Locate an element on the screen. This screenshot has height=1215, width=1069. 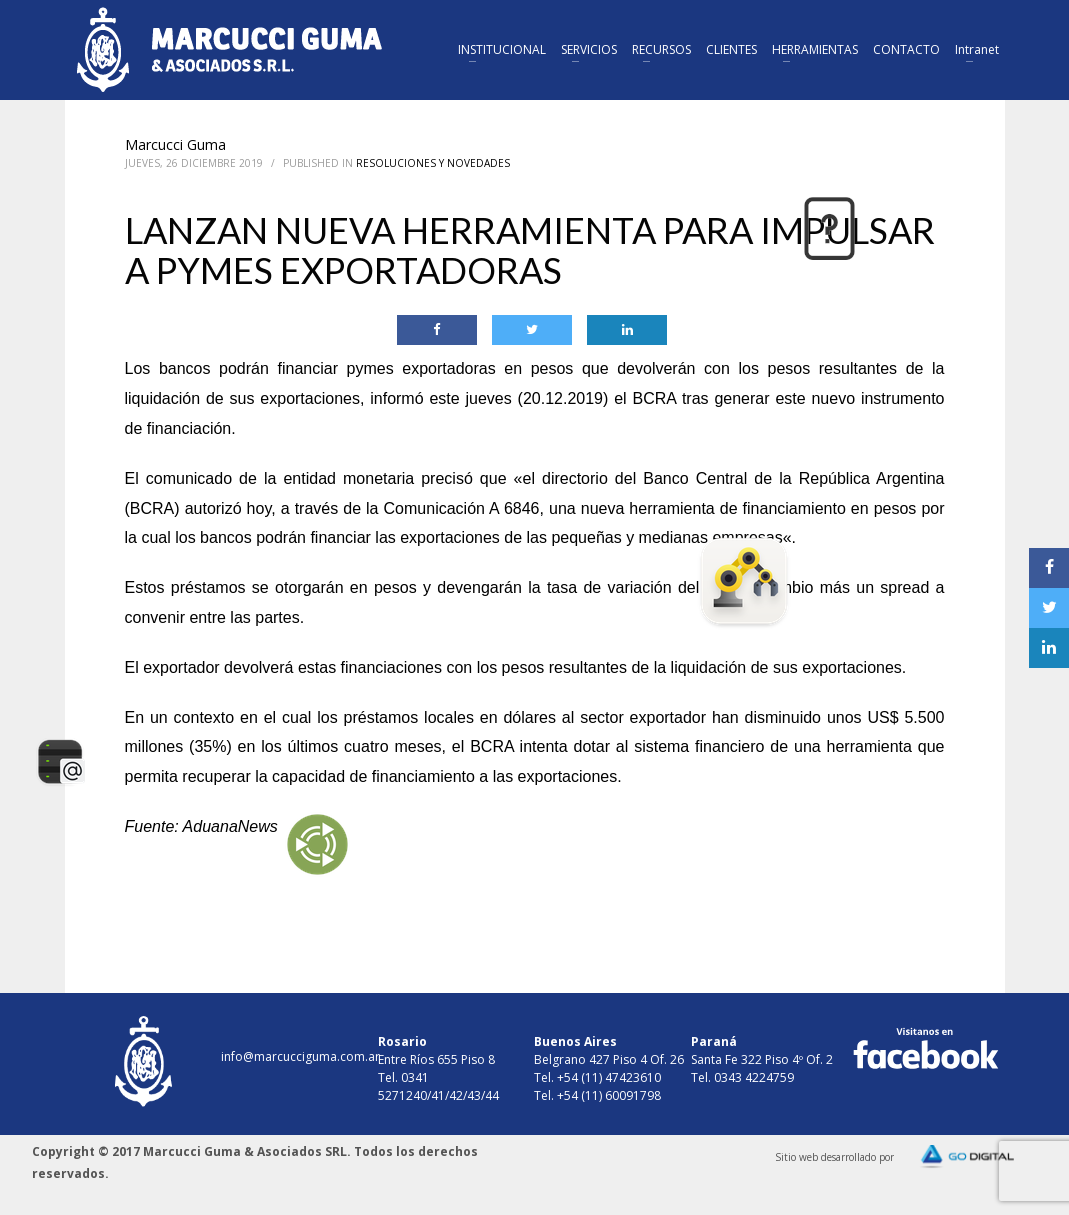
configure DNS server settings is located at coordinates (60, 762).